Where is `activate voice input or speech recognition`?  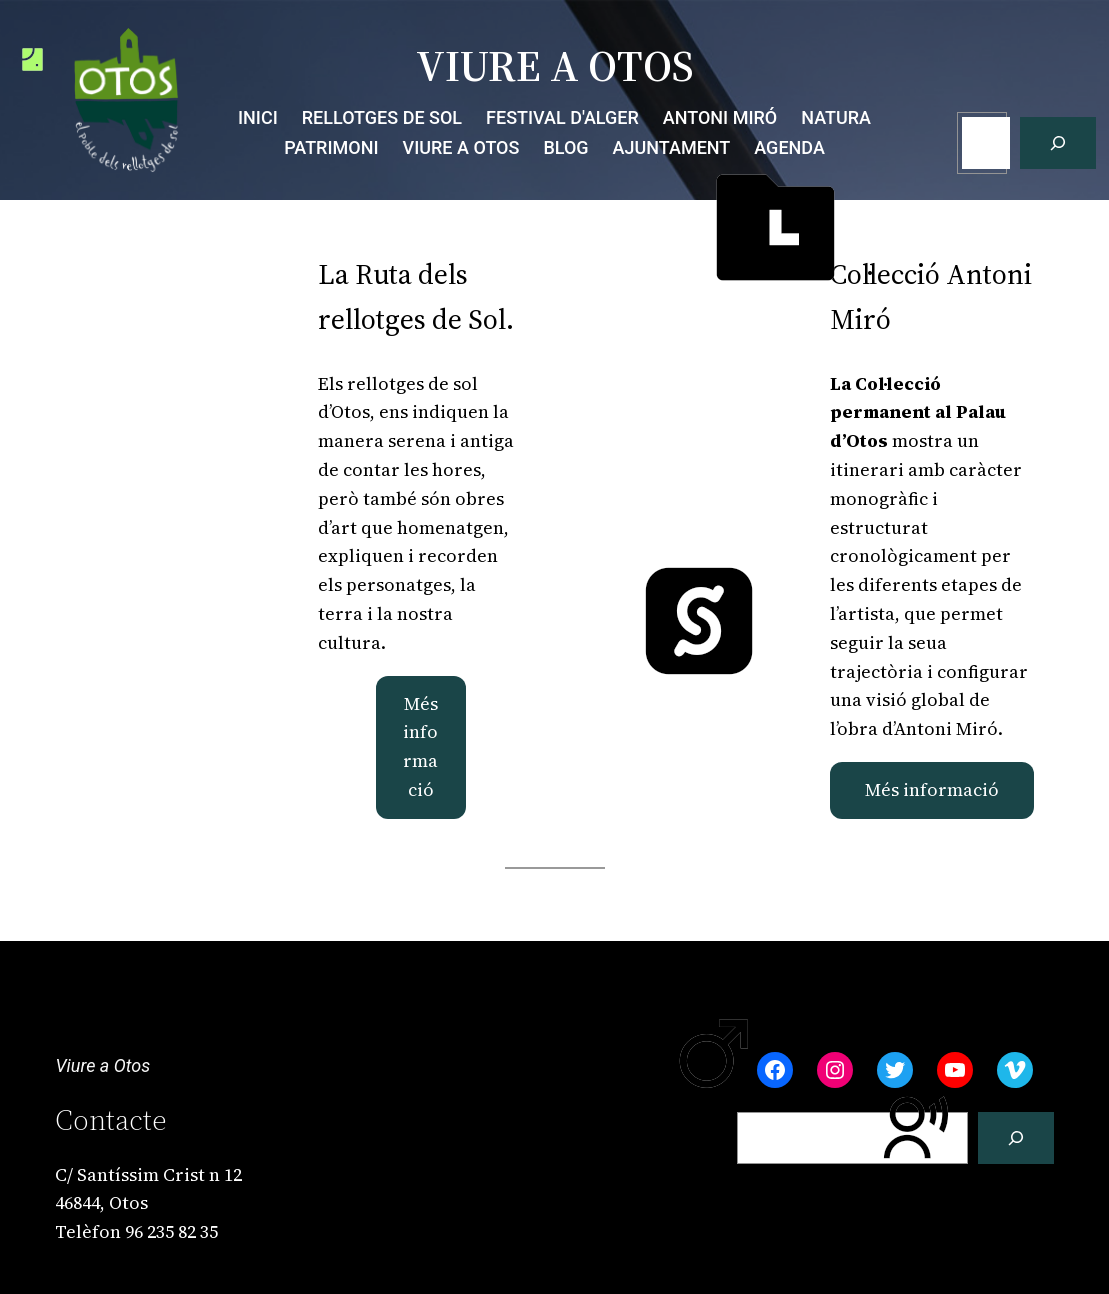
activate voice input or speech recognition is located at coordinates (916, 1129).